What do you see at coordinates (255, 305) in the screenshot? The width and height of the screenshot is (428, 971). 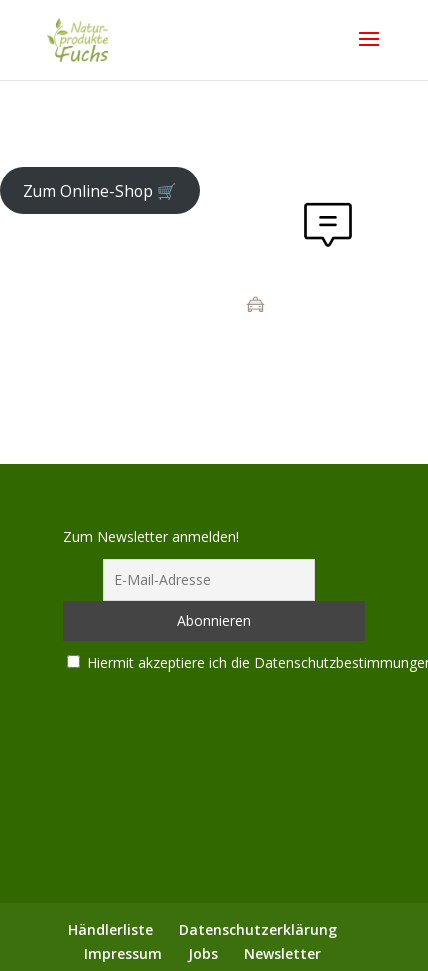 I see `request a taxi or ride service` at bounding box center [255, 305].